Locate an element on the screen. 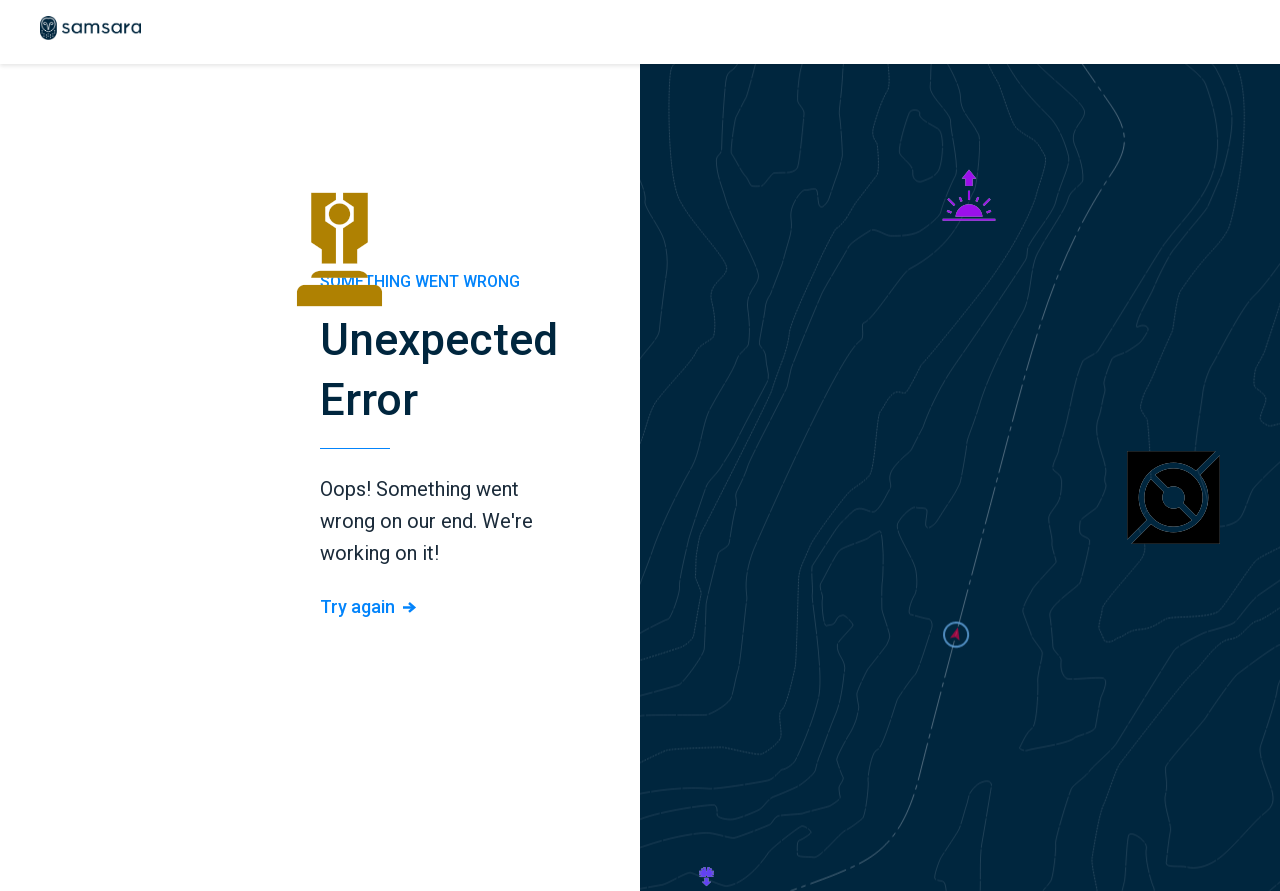  tesla coil or electrical equipment icon is located at coordinates (339, 249).